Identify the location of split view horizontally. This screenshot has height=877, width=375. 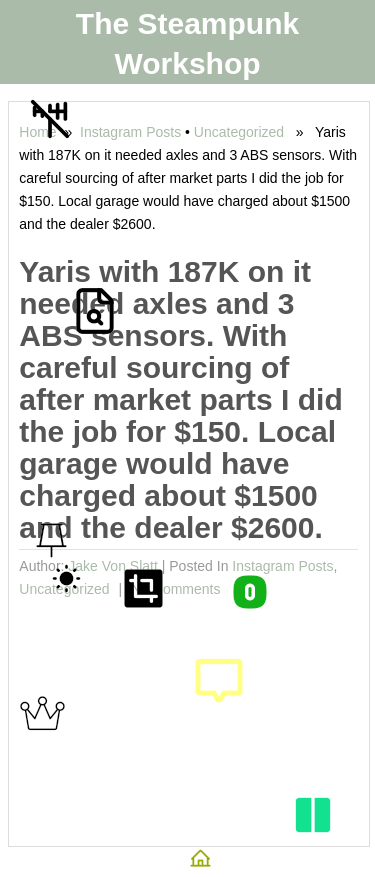
(313, 815).